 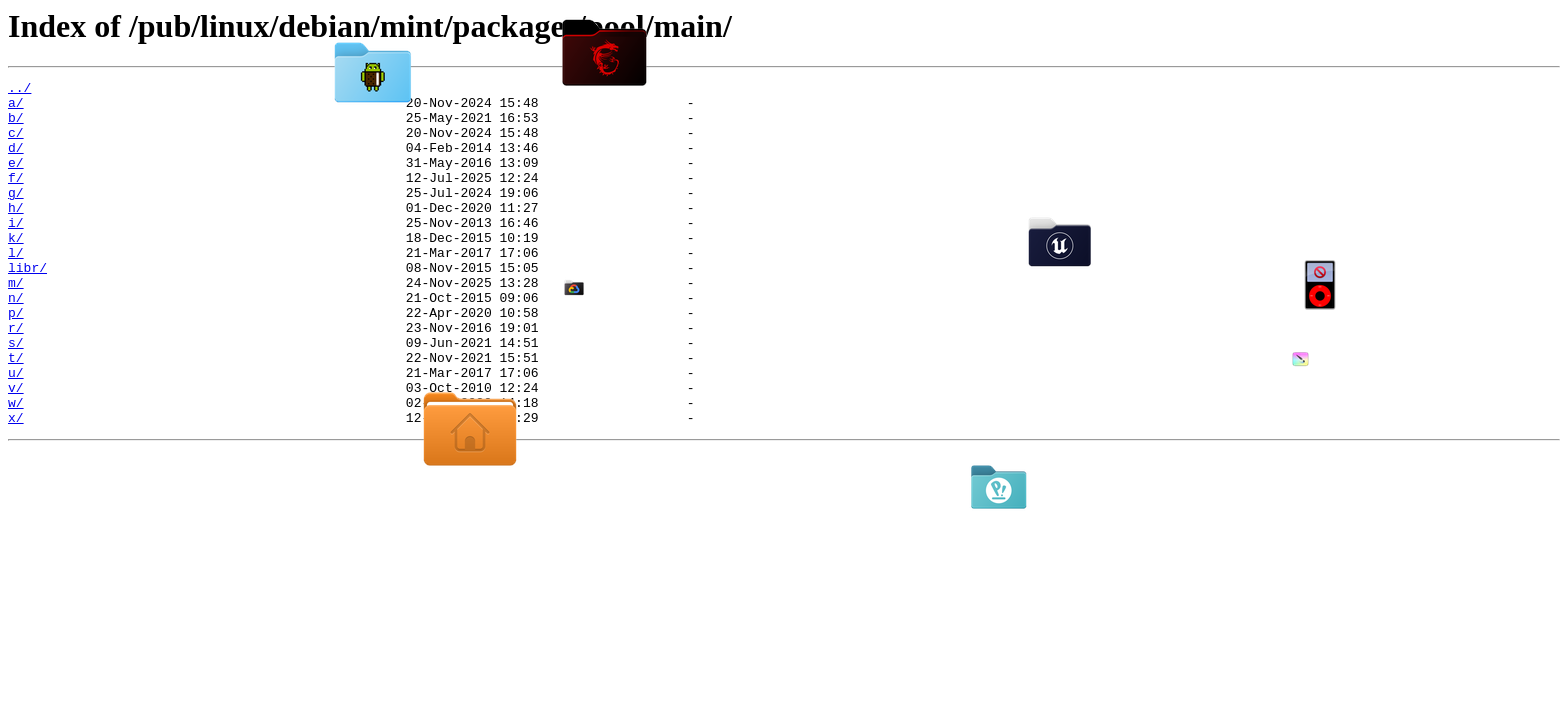 What do you see at coordinates (1320, 285) in the screenshot?
I see `iPod device with sync error or connection issue` at bounding box center [1320, 285].